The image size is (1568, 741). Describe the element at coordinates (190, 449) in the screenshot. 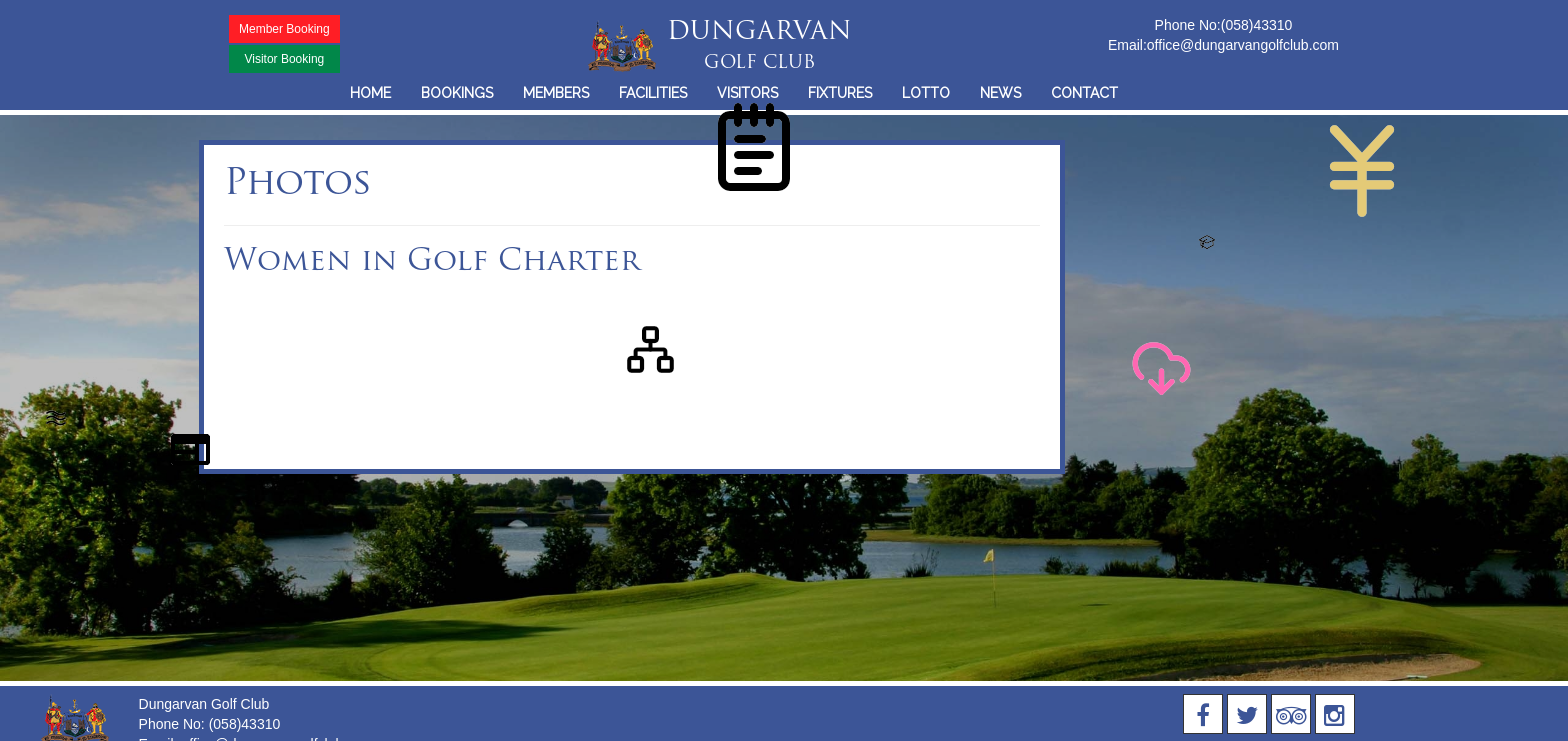

I see `open web browser` at that location.